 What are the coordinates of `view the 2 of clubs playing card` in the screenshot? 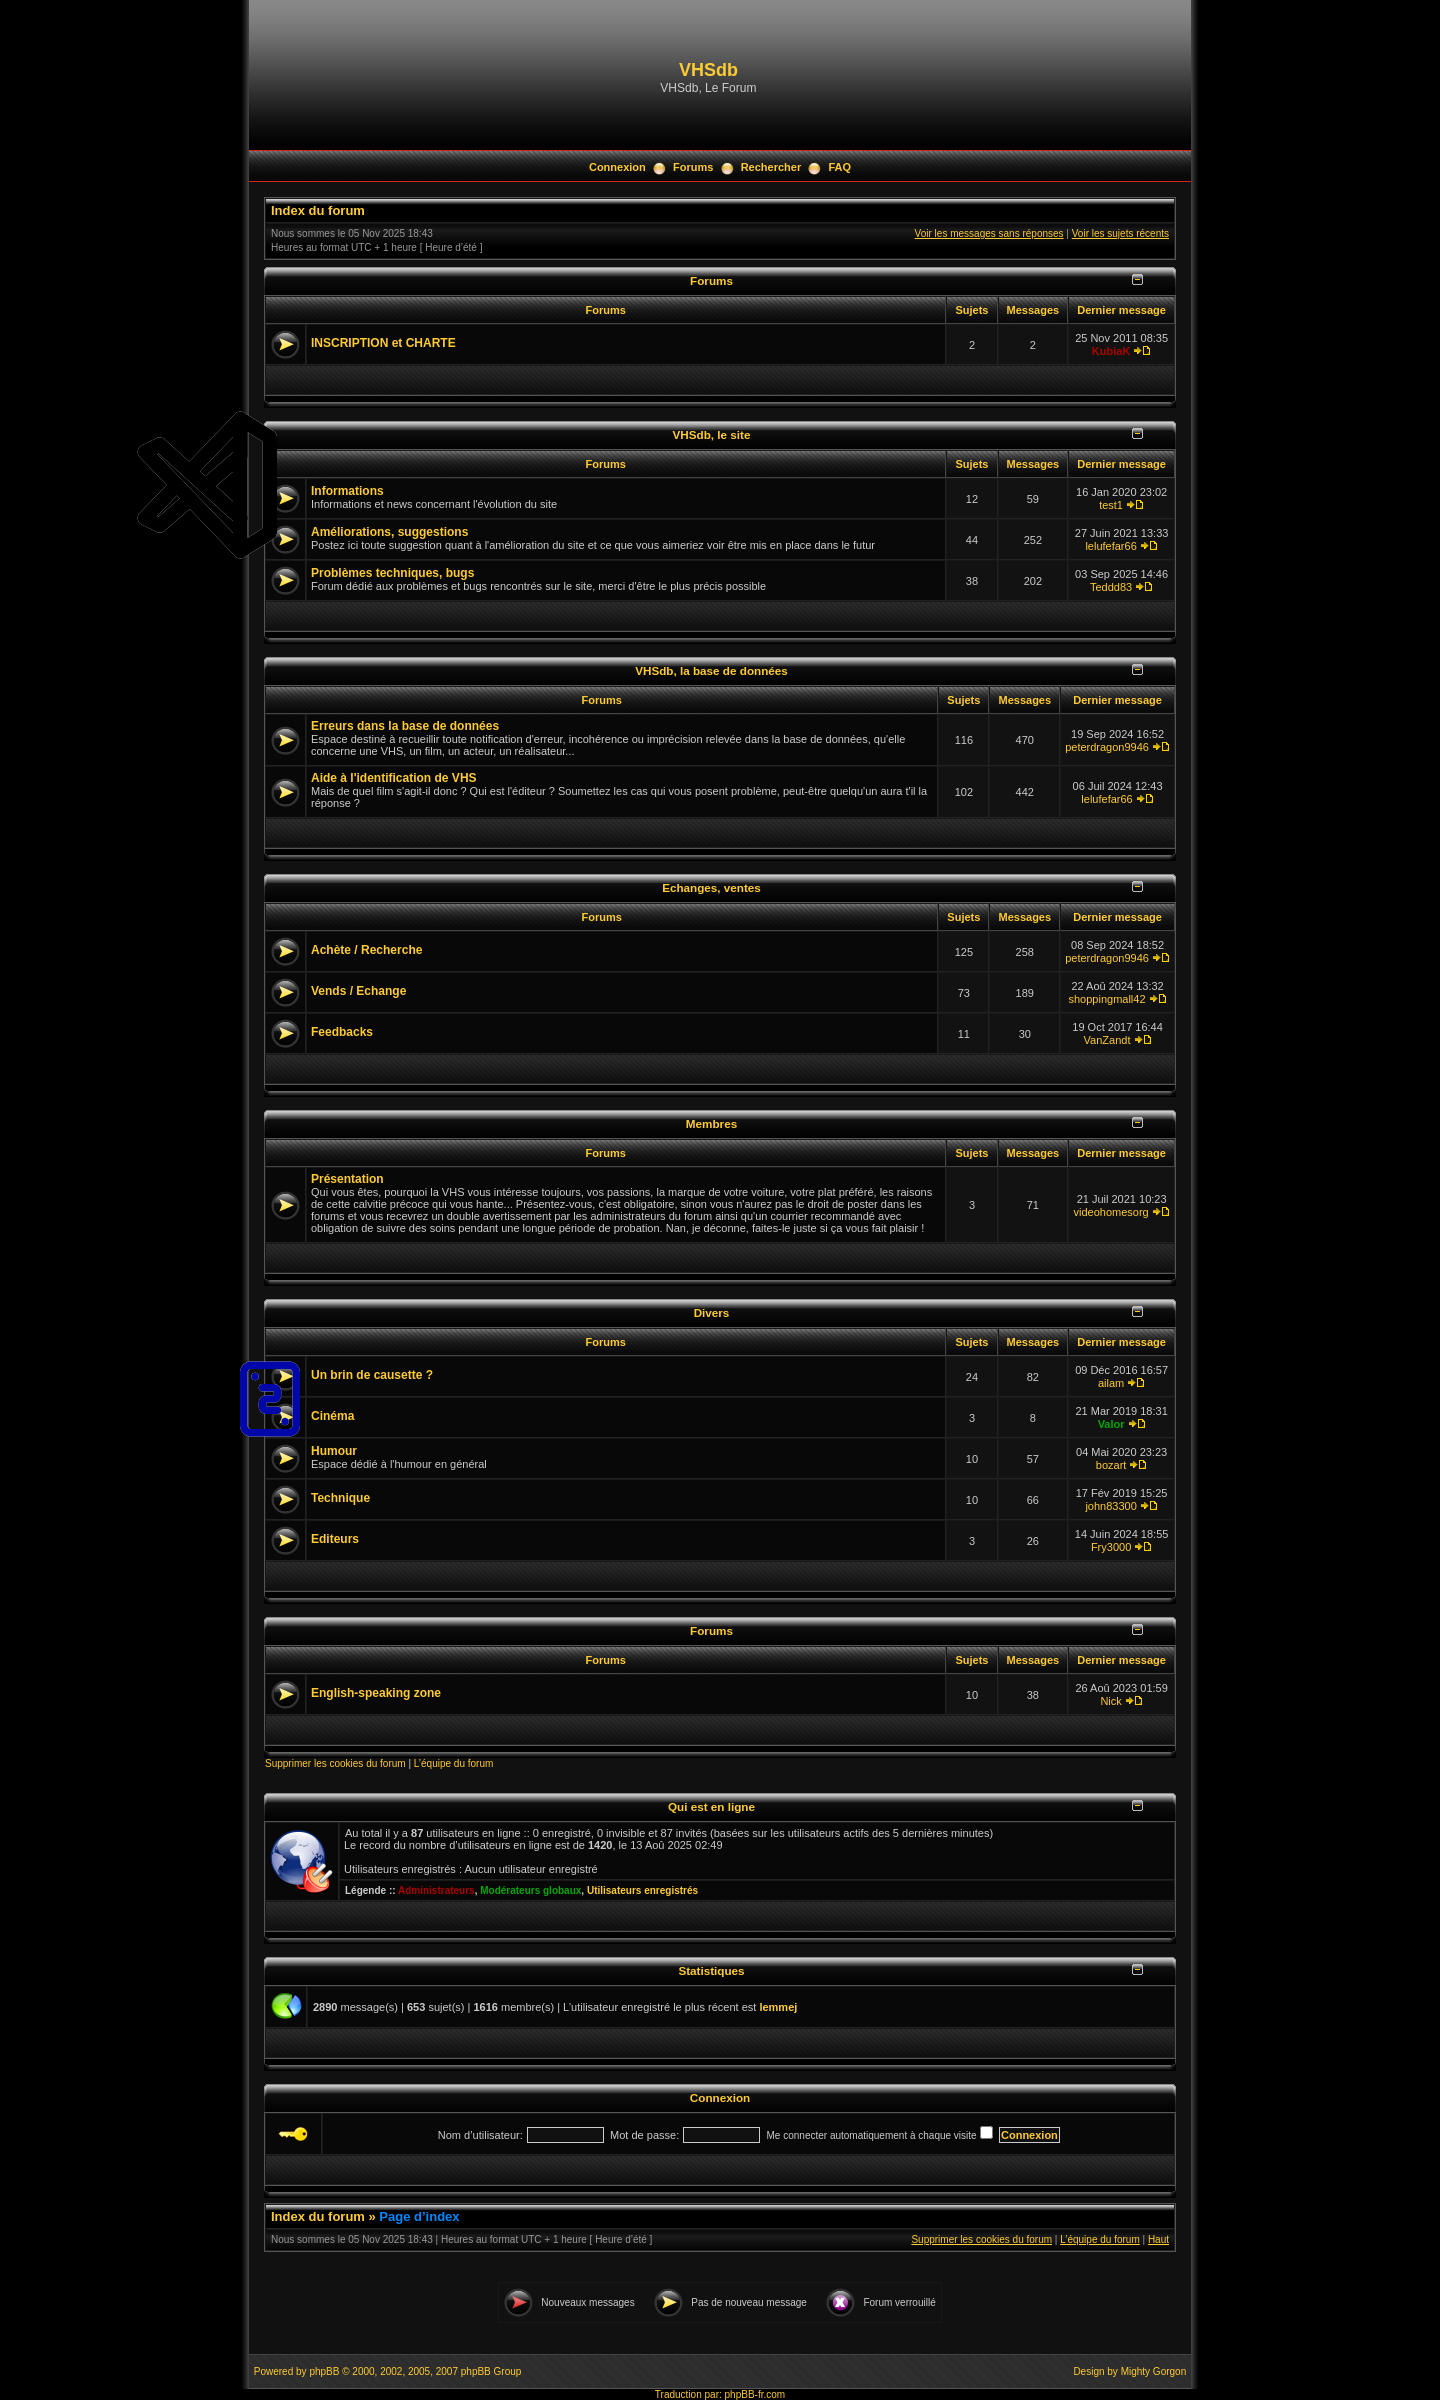 It's located at (270, 1399).